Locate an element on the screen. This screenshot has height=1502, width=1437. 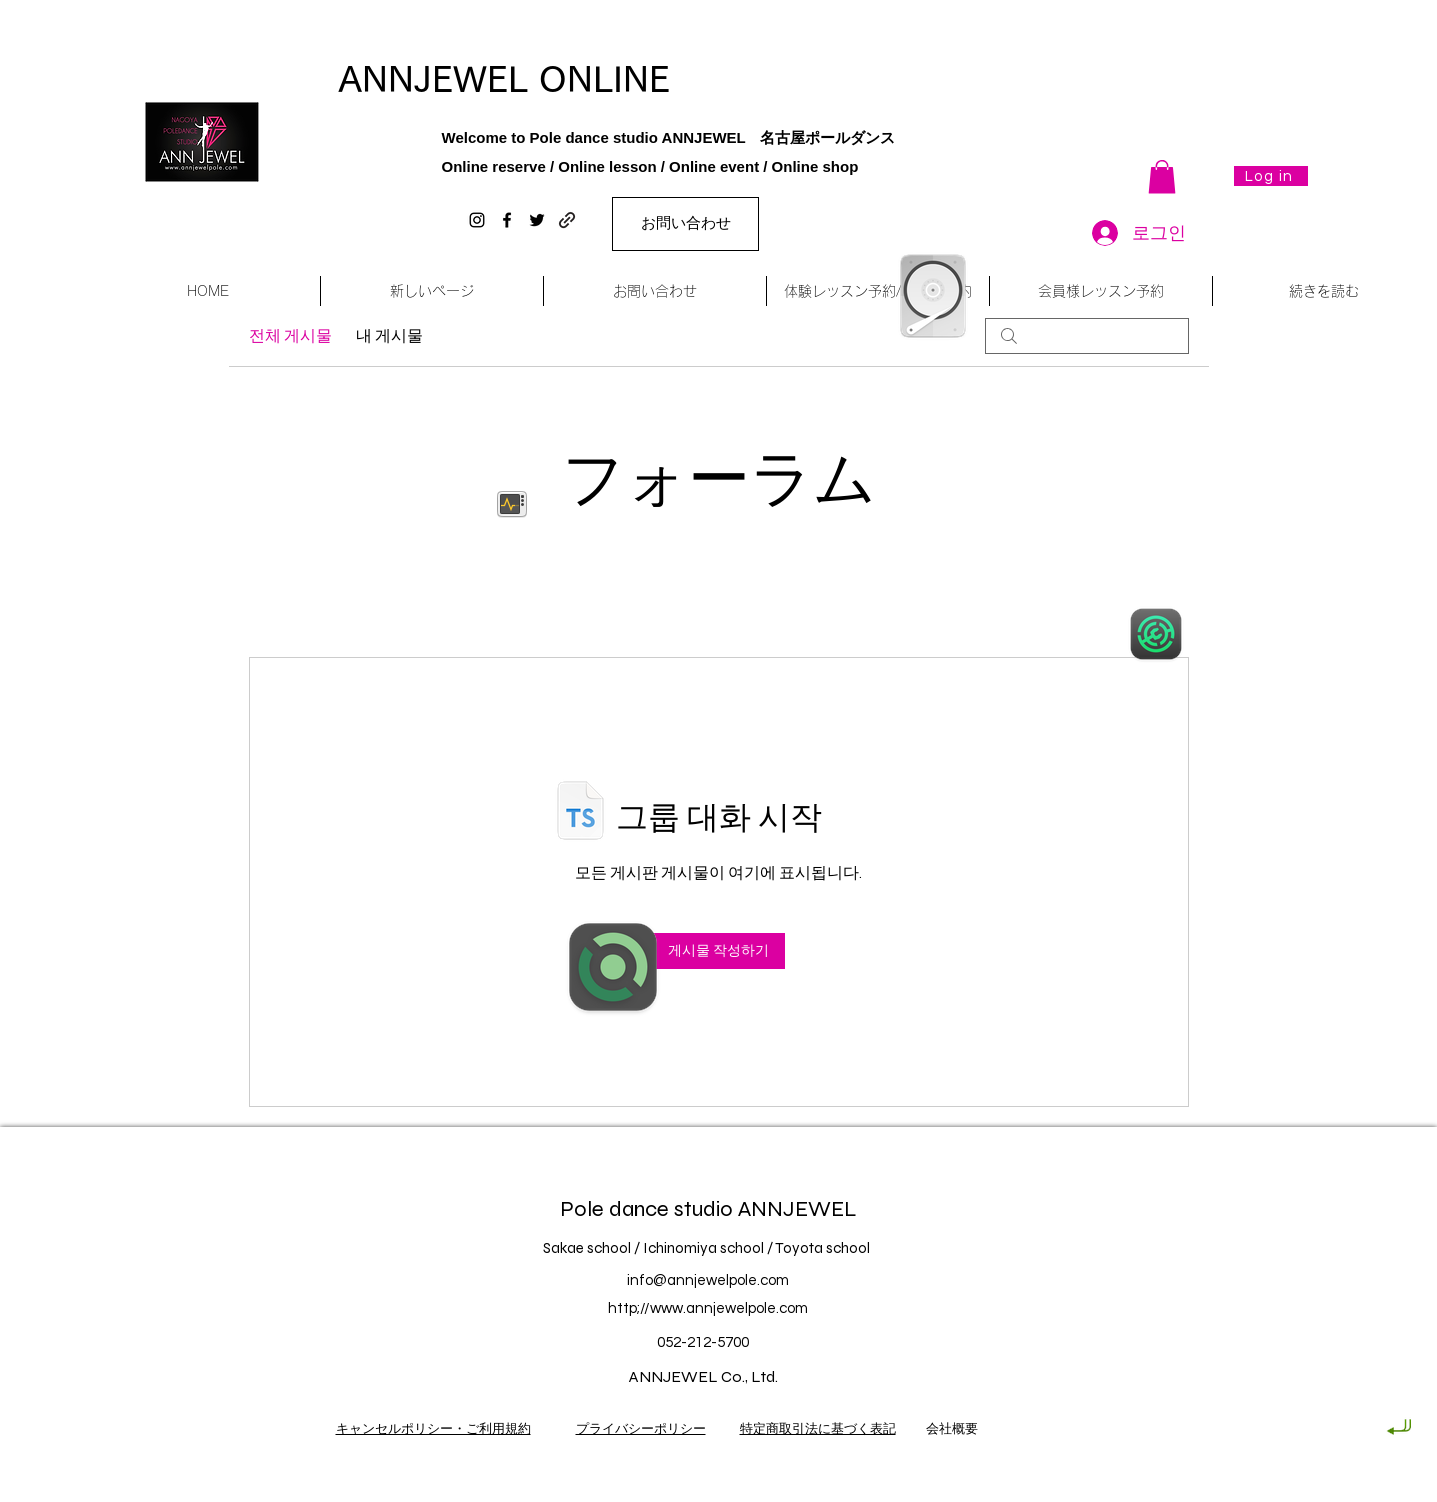
open disk utility application is located at coordinates (933, 296).